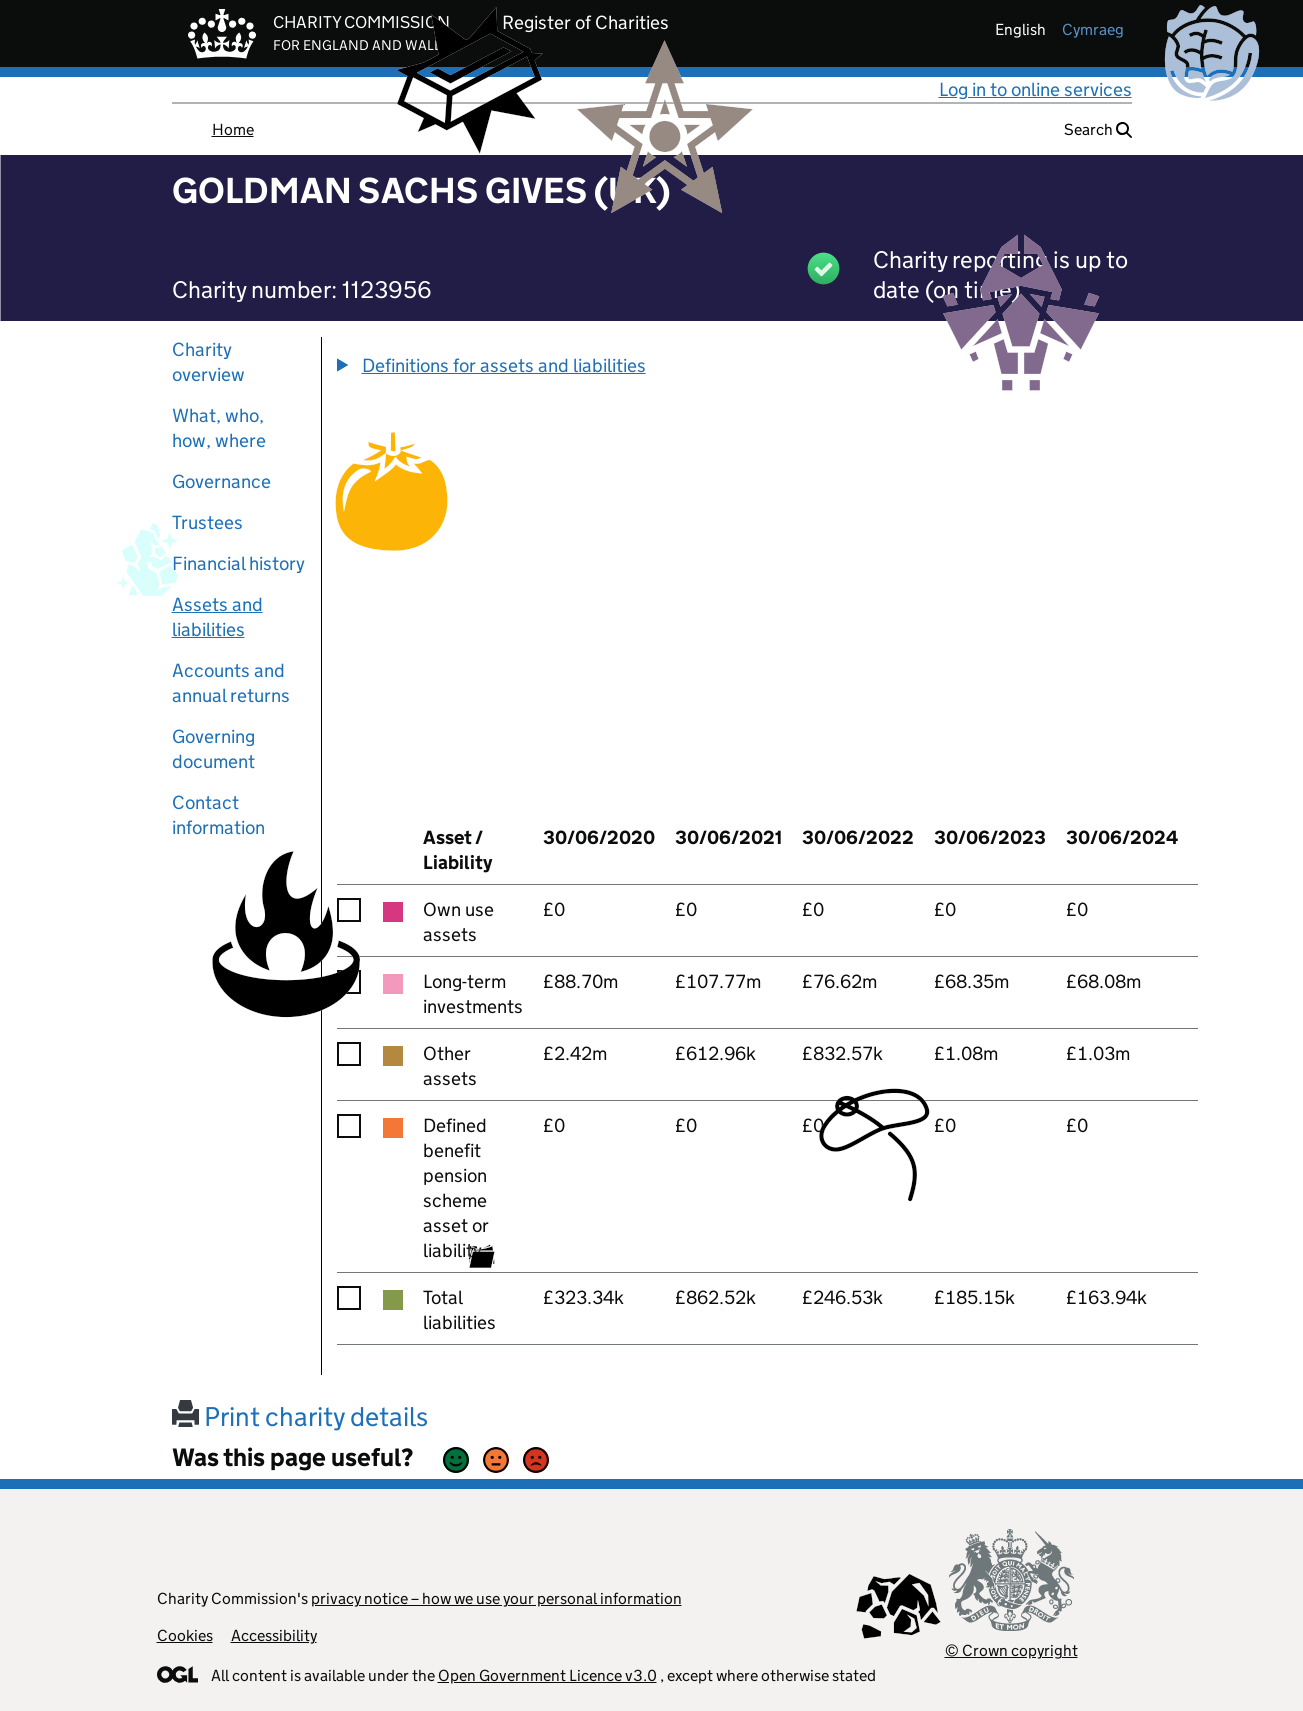 Image resolution: width=1303 pixels, height=1711 pixels. Describe the element at coordinates (470, 79) in the screenshot. I see `indicates a gold bar or treasure reward` at that location.